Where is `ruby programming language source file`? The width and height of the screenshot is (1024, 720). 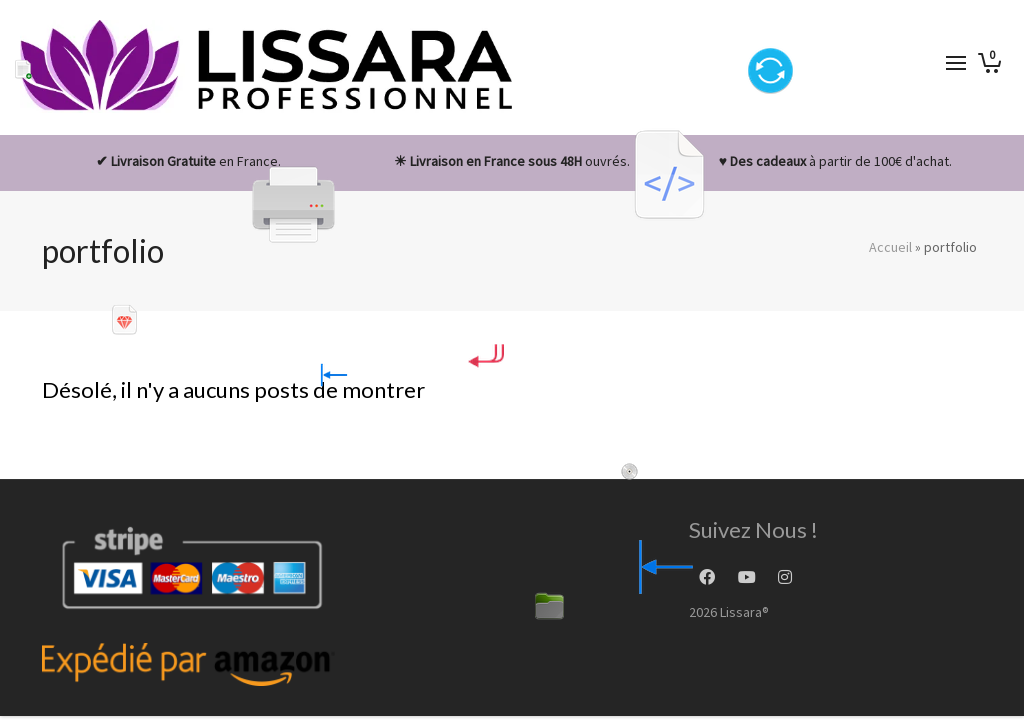 ruby programming language source file is located at coordinates (124, 319).